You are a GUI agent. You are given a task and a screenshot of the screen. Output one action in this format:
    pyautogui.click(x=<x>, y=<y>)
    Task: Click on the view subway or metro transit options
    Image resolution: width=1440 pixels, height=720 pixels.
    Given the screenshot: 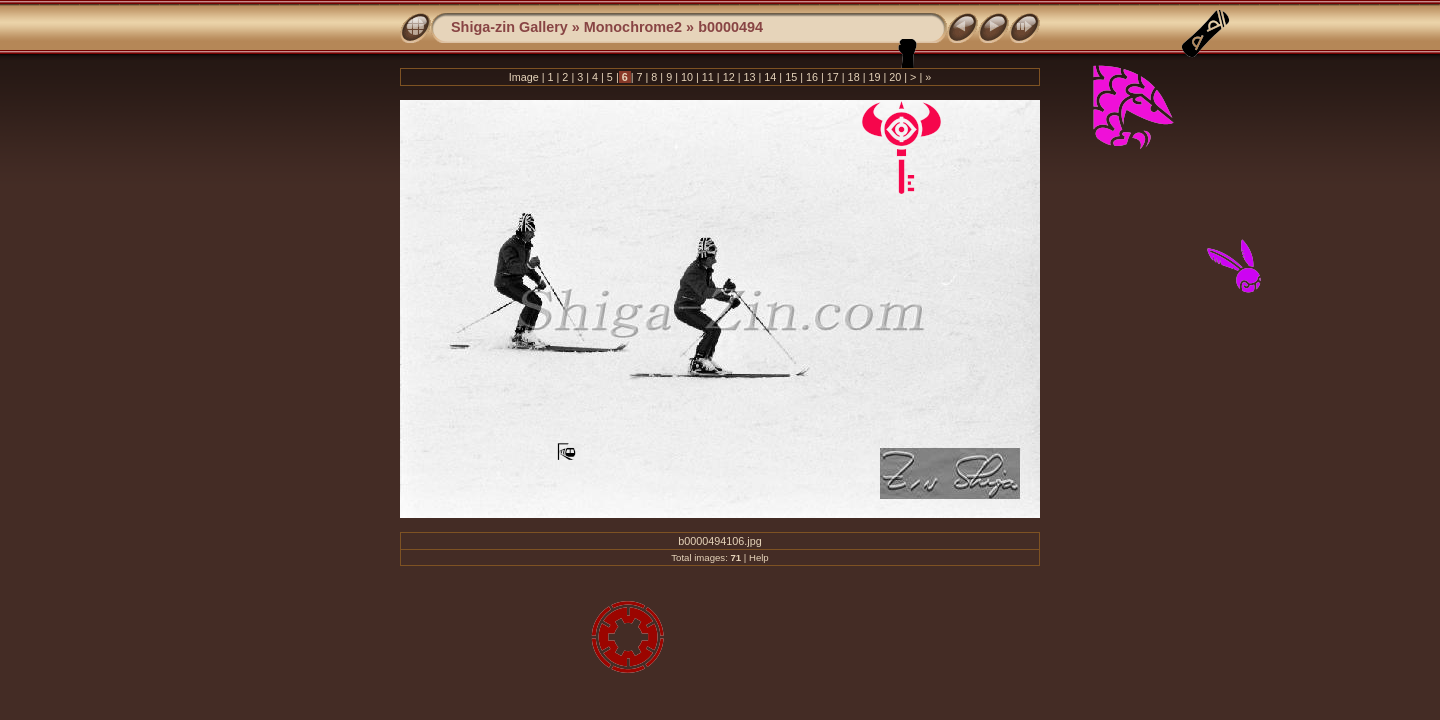 What is the action you would take?
    pyautogui.click(x=566, y=451)
    